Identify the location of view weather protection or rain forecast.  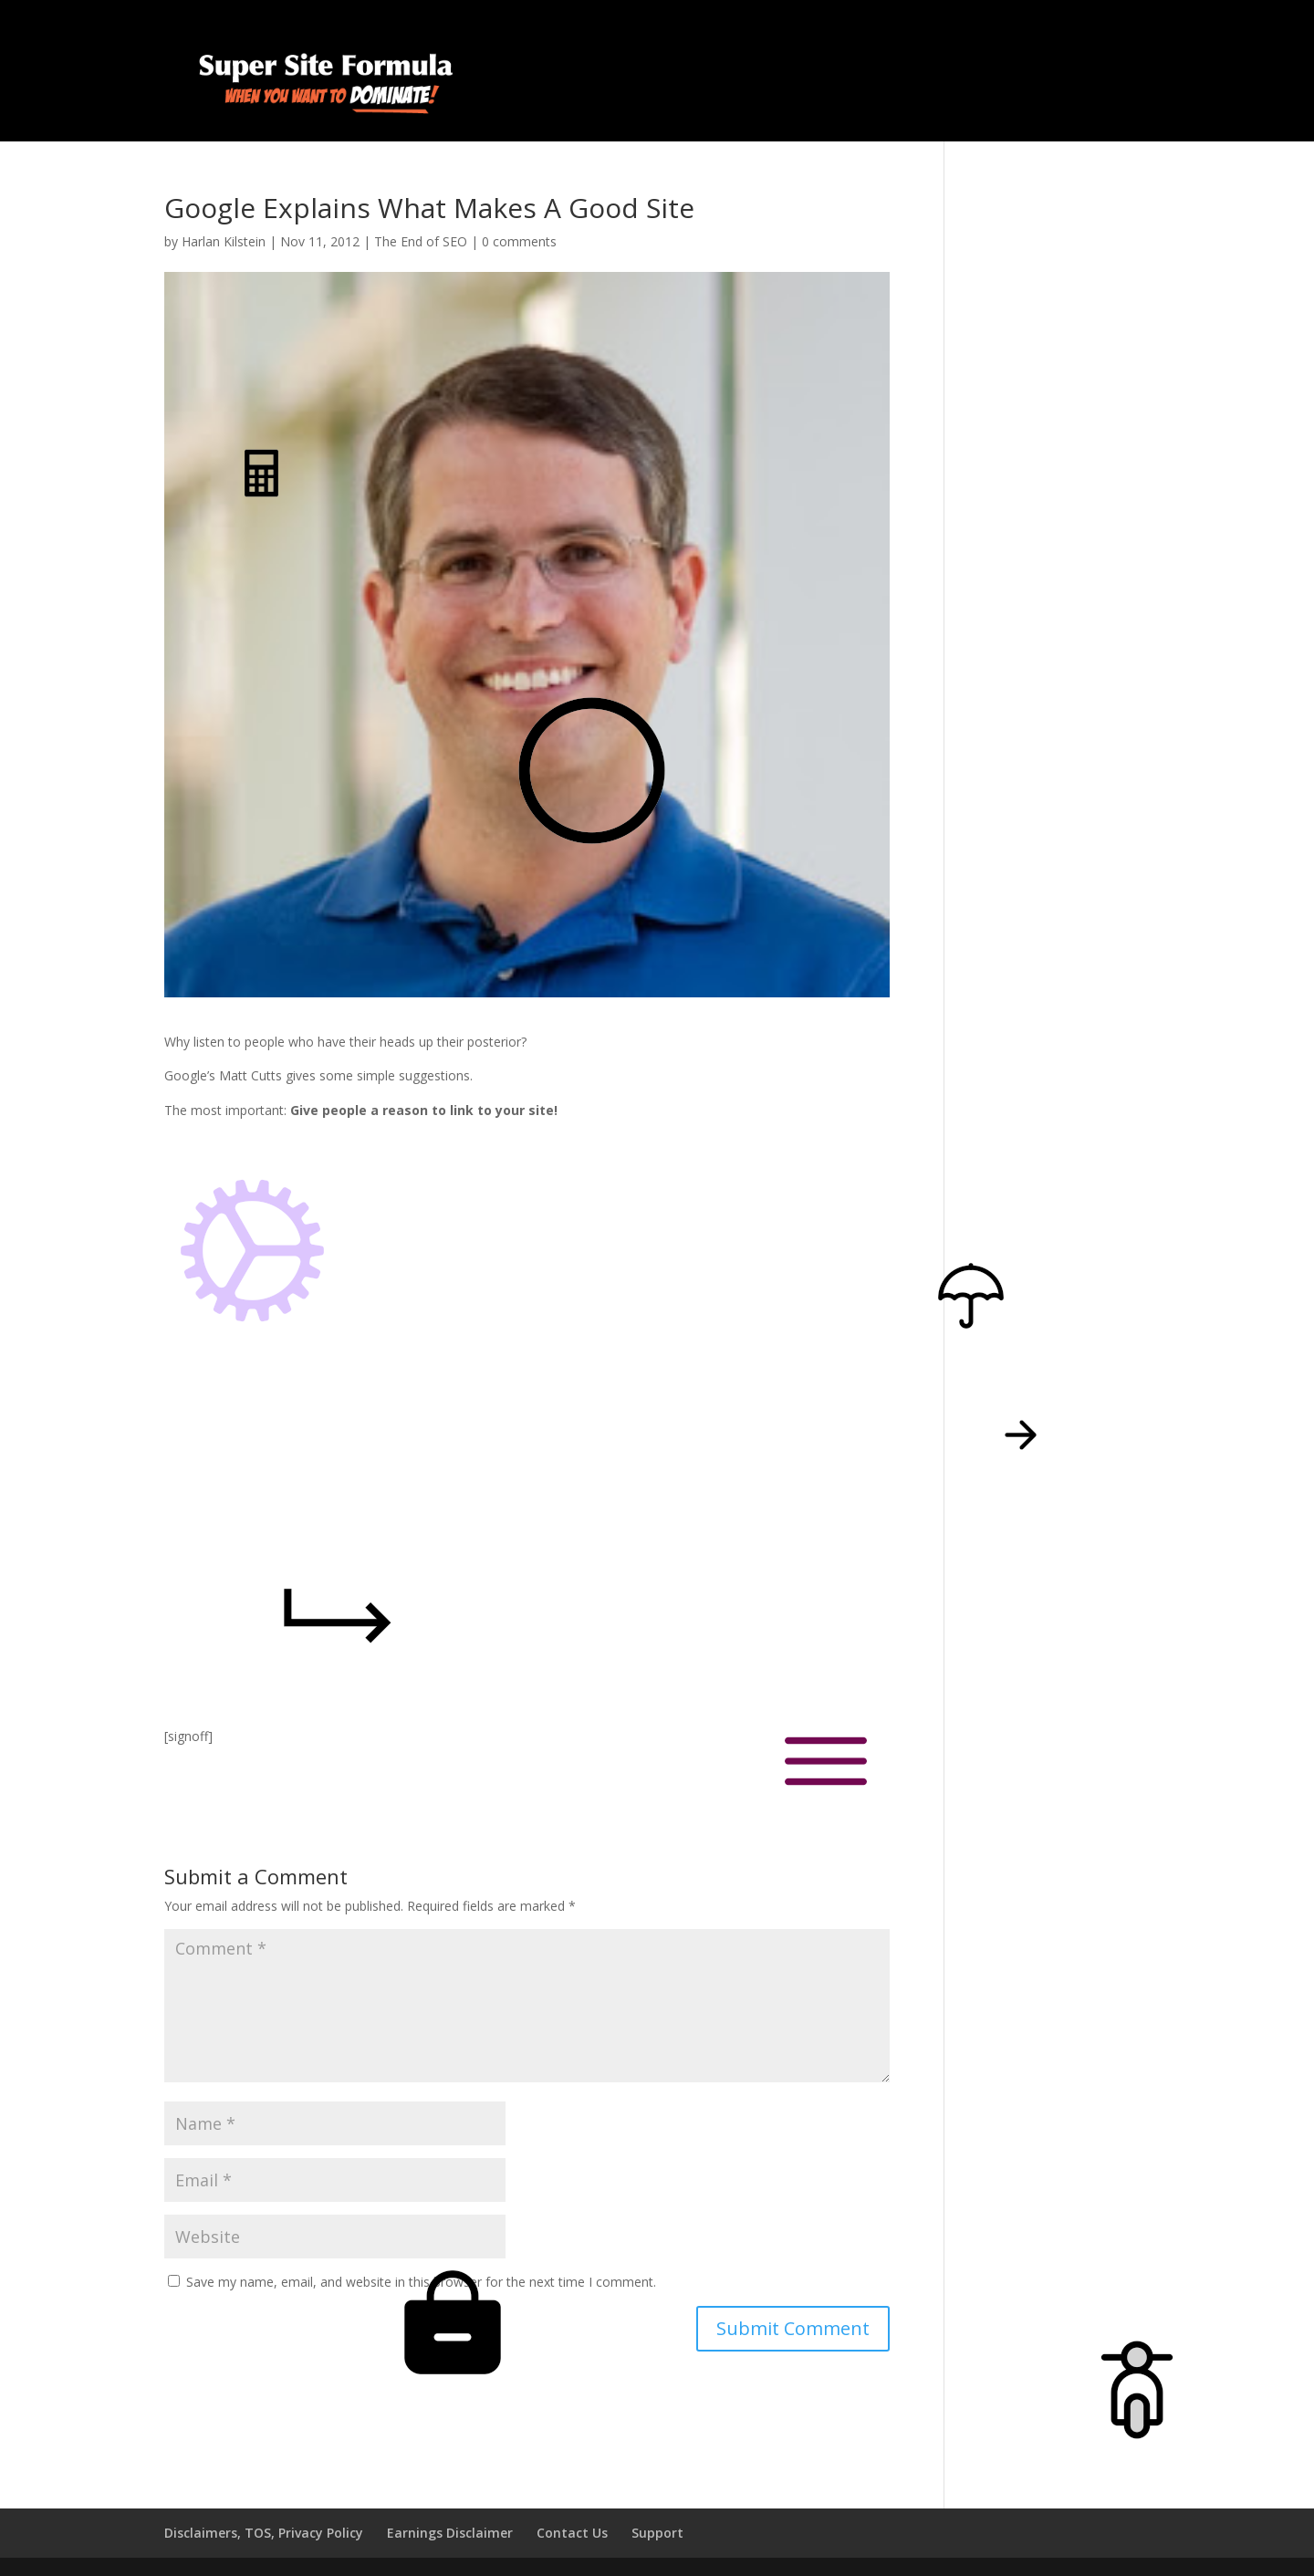
(971, 1296).